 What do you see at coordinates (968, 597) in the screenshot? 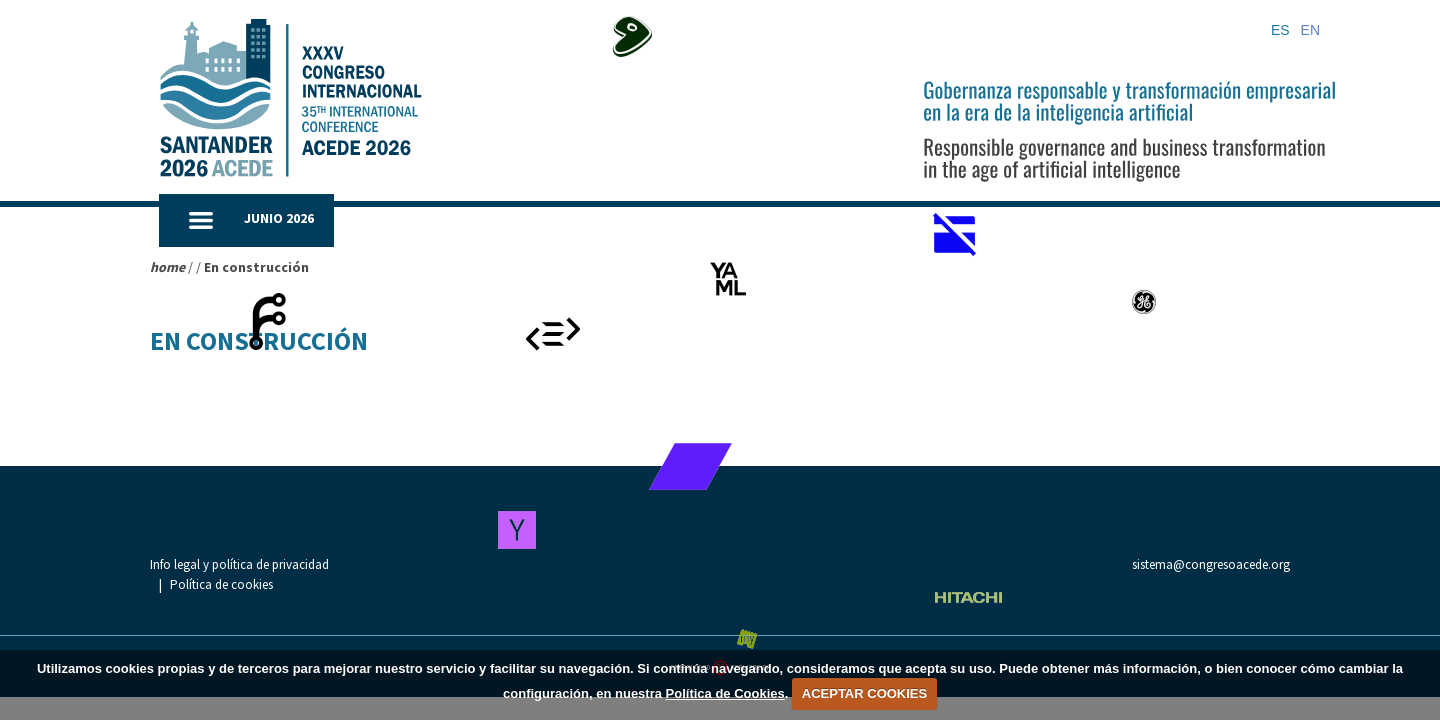
I see `hitachi brand logo` at bounding box center [968, 597].